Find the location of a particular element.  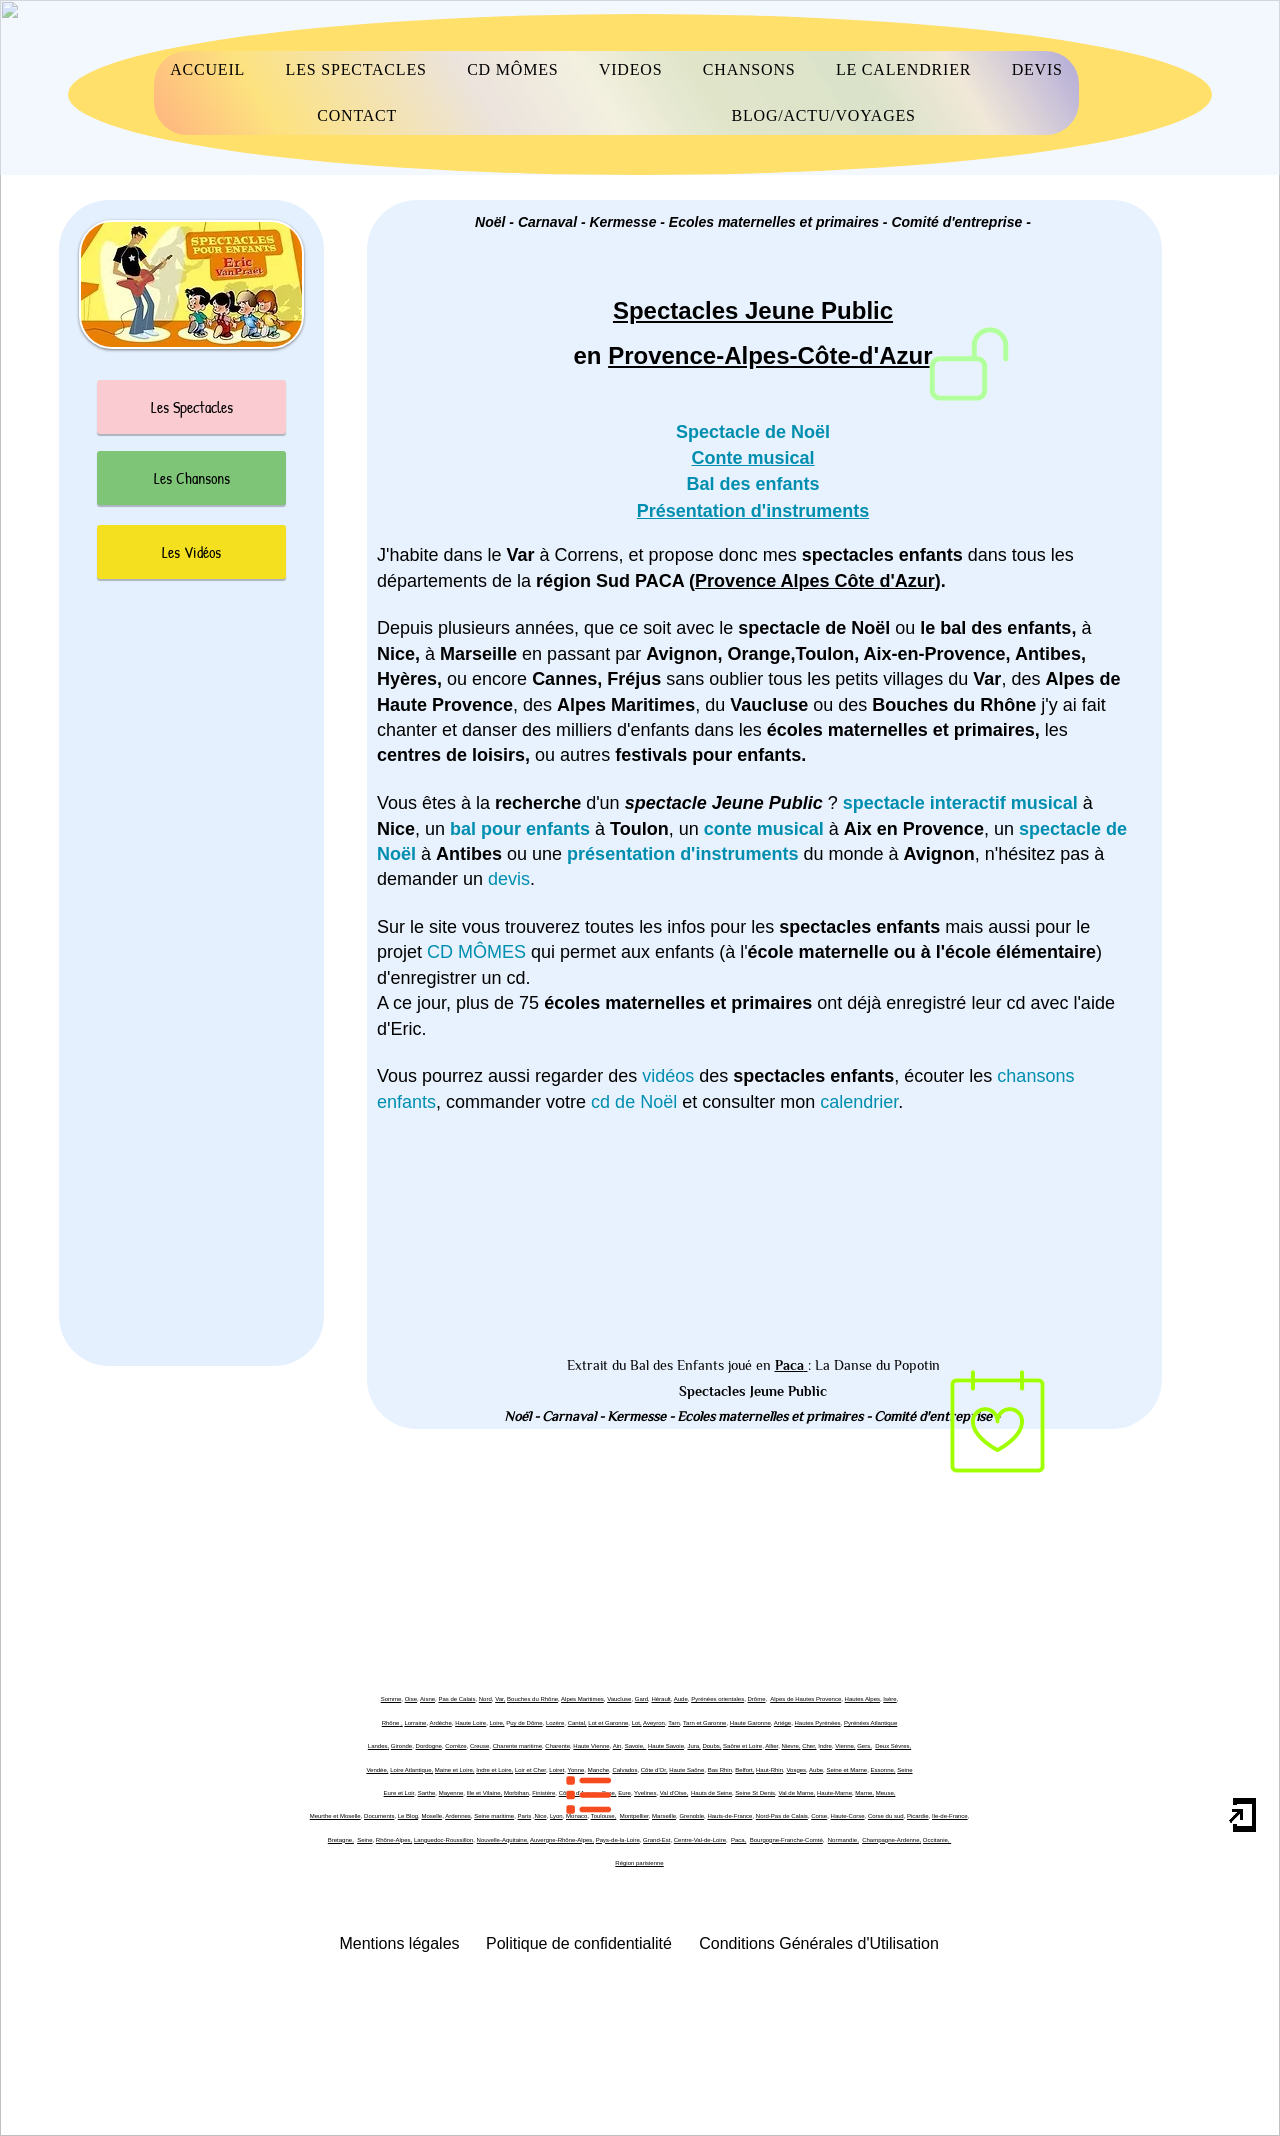

unlocked or unsecured state is located at coordinates (969, 364).